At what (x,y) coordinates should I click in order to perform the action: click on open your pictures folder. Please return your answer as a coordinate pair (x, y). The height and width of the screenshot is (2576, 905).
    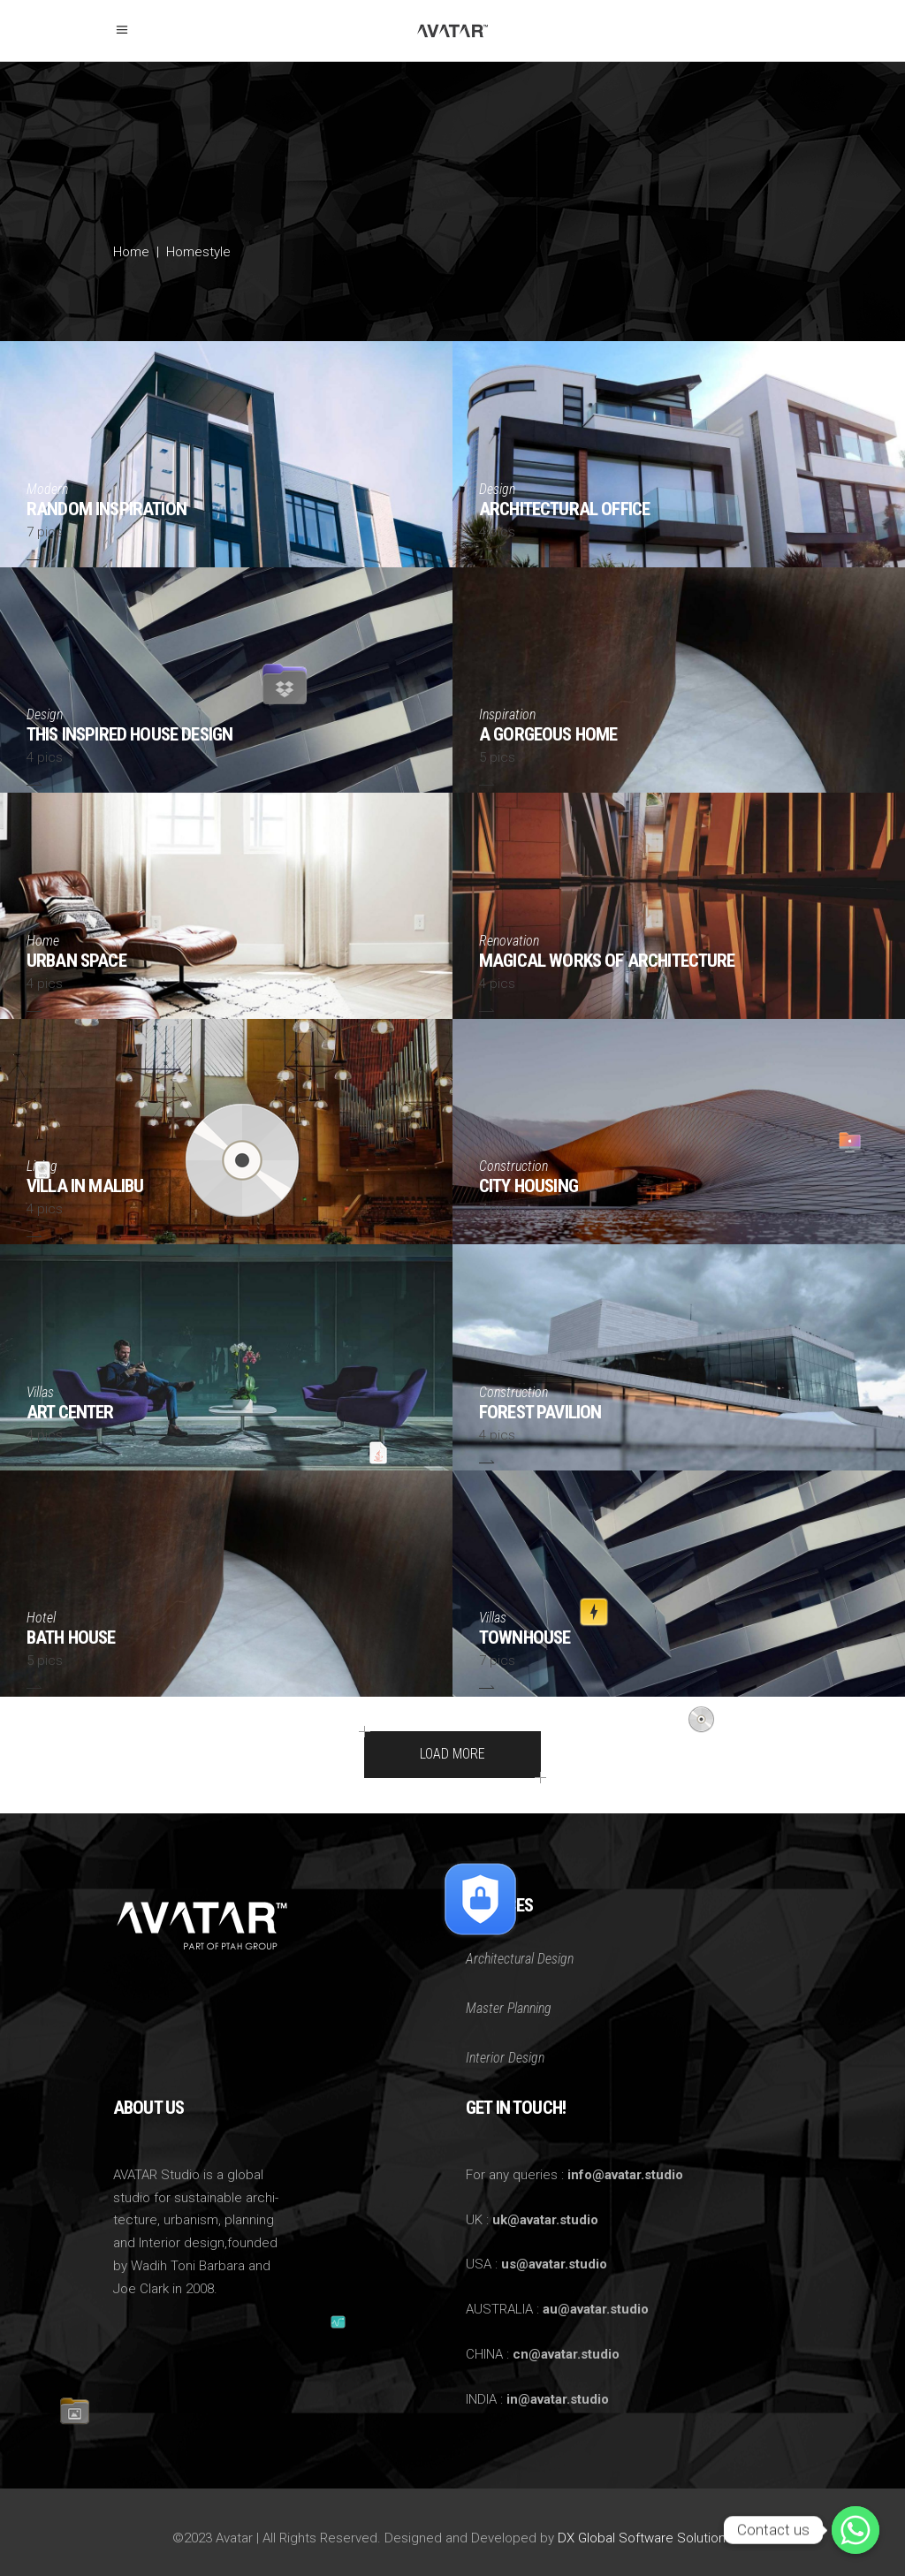
    Looking at the image, I should click on (74, 2410).